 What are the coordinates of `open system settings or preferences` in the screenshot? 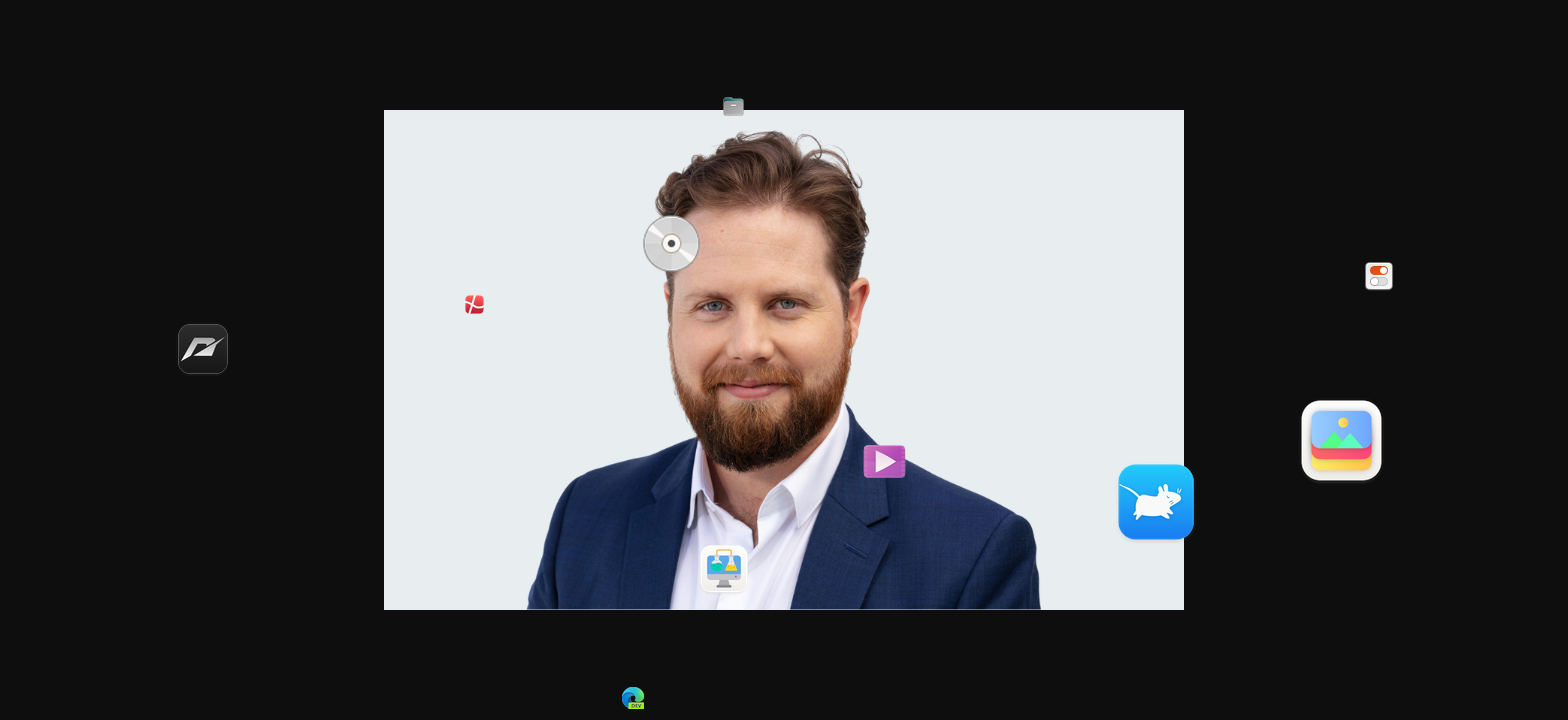 It's located at (1379, 276).